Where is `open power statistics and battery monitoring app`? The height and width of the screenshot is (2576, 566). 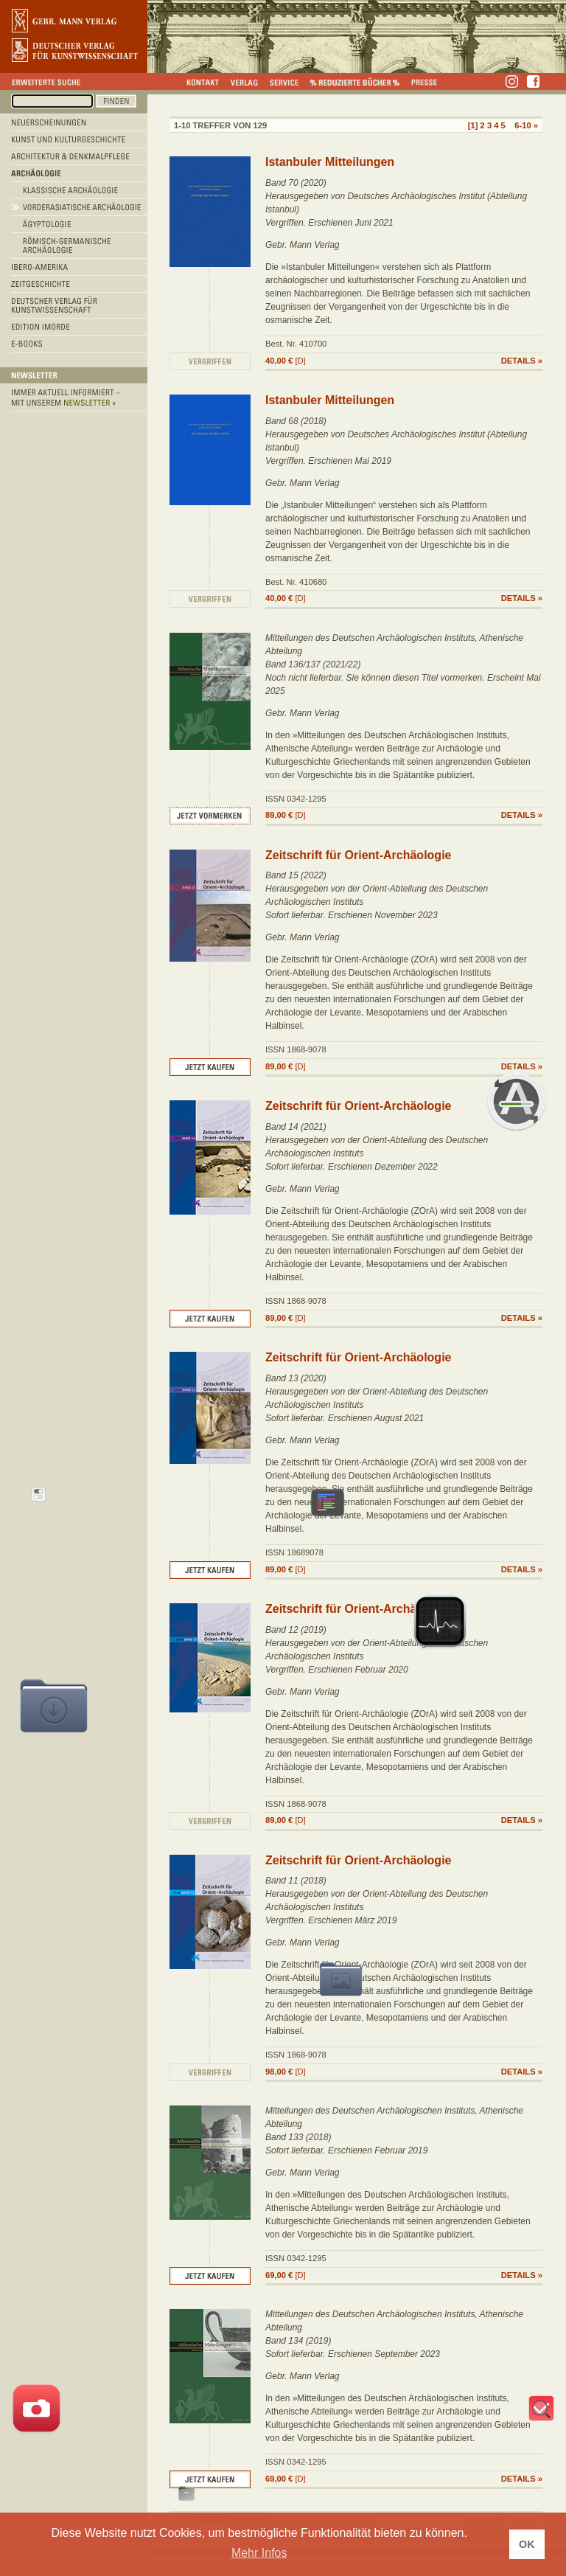 open power statistics and battery monitoring app is located at coordinates (440, 1621).